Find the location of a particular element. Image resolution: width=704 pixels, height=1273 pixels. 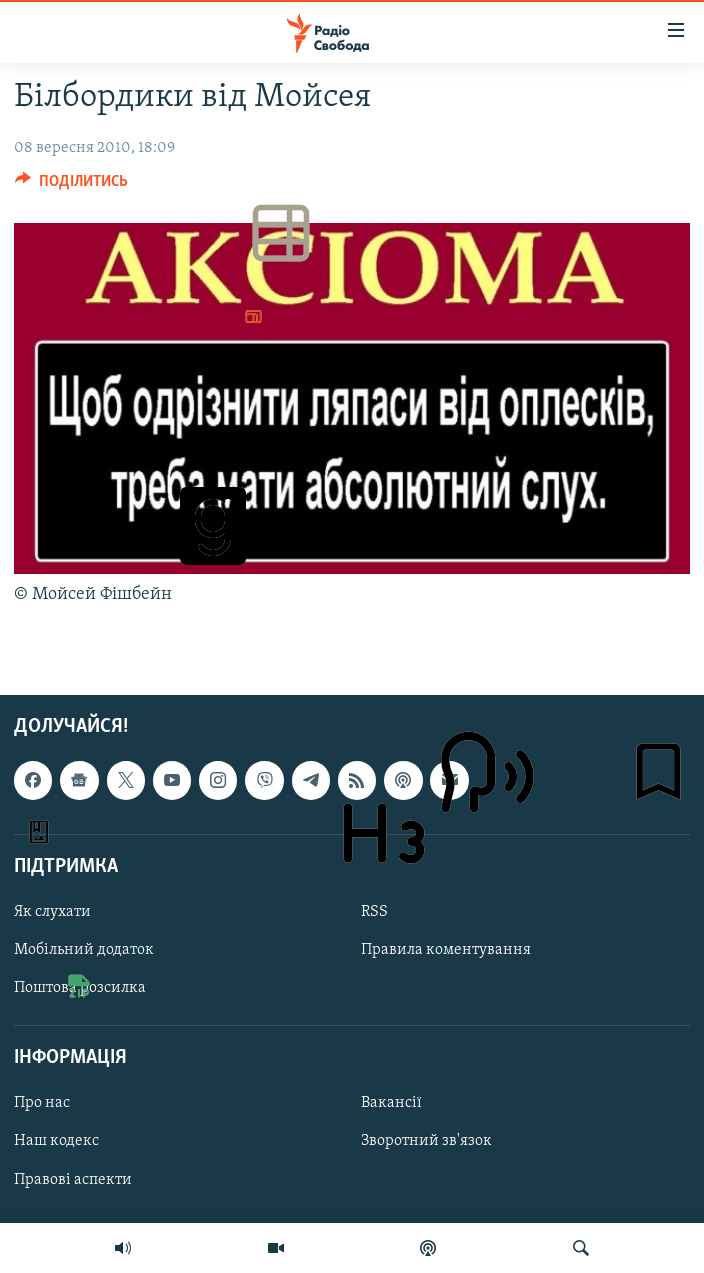

activate text-to-speech or voice output is located at coordinates (487, 774).